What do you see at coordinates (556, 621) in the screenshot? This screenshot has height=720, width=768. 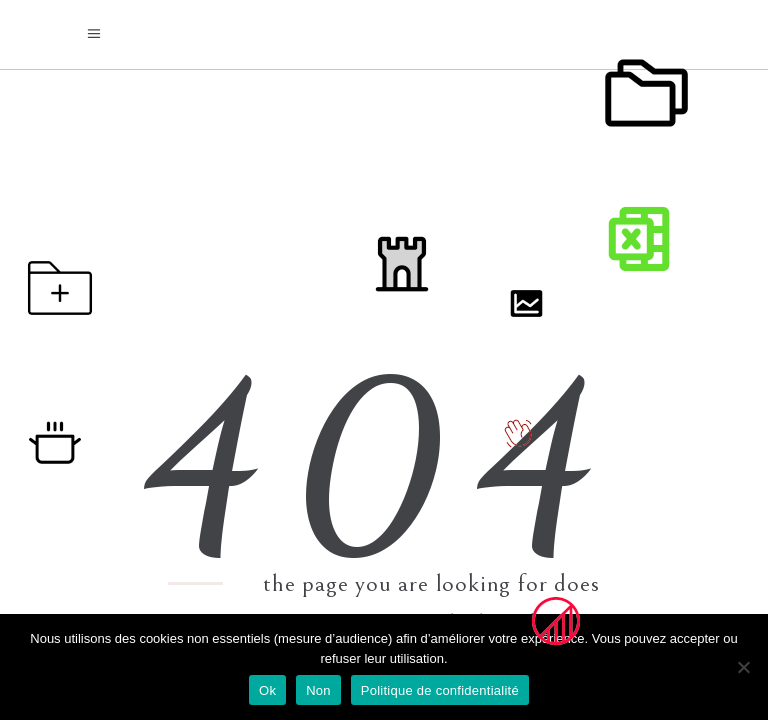 I see `adjust contrast or brightness settings` at bounding box center [556, 621].